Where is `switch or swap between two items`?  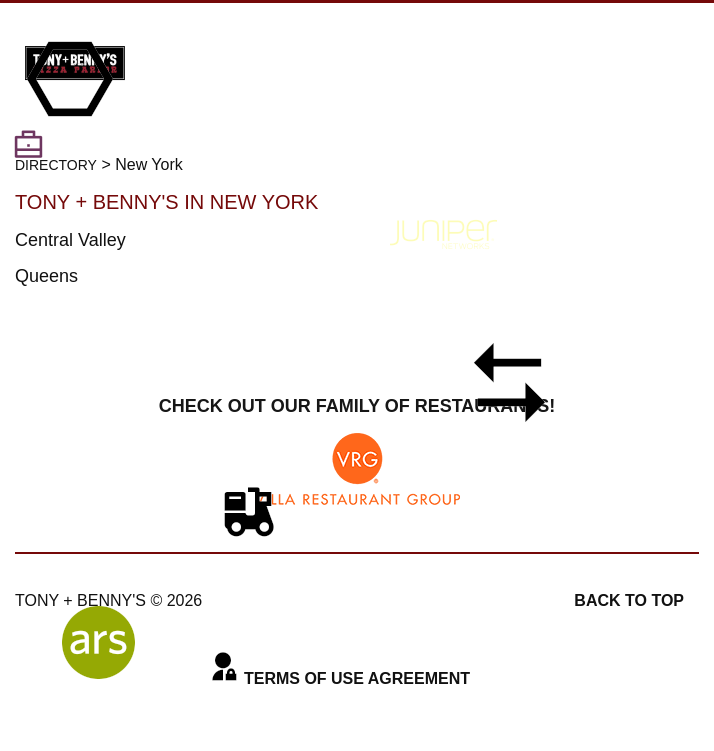
switch or swap between two items is located at coordinates (509, 382).